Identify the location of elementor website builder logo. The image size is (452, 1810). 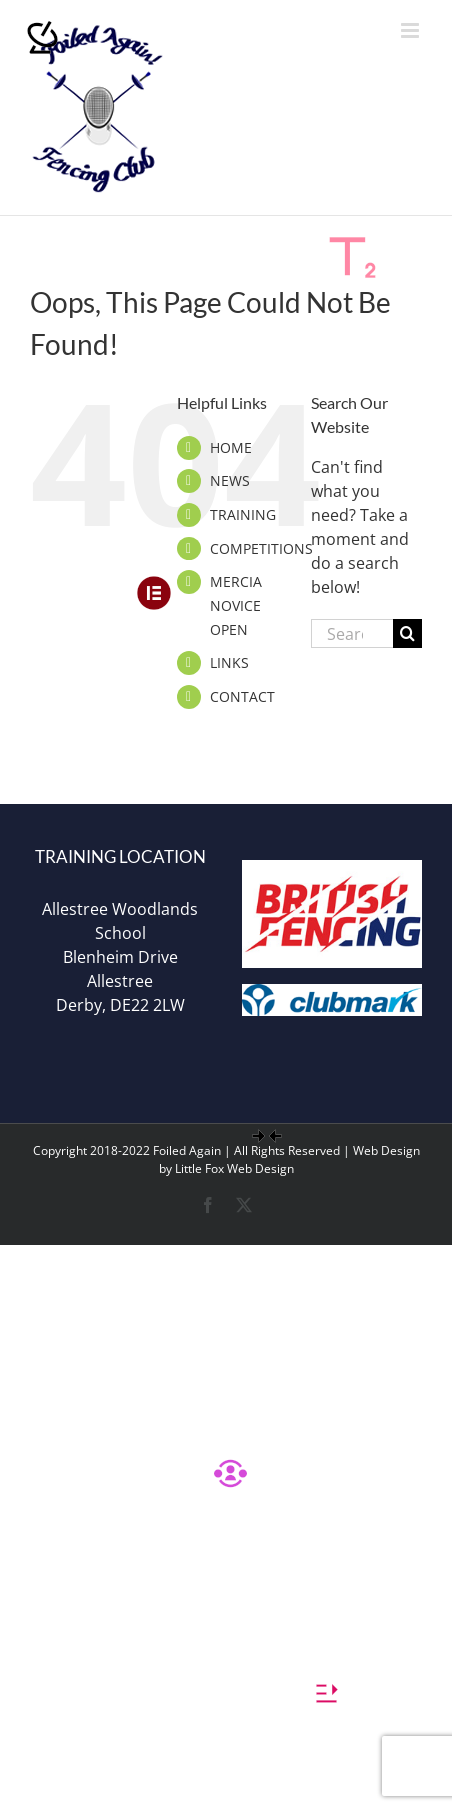
(154, 593).